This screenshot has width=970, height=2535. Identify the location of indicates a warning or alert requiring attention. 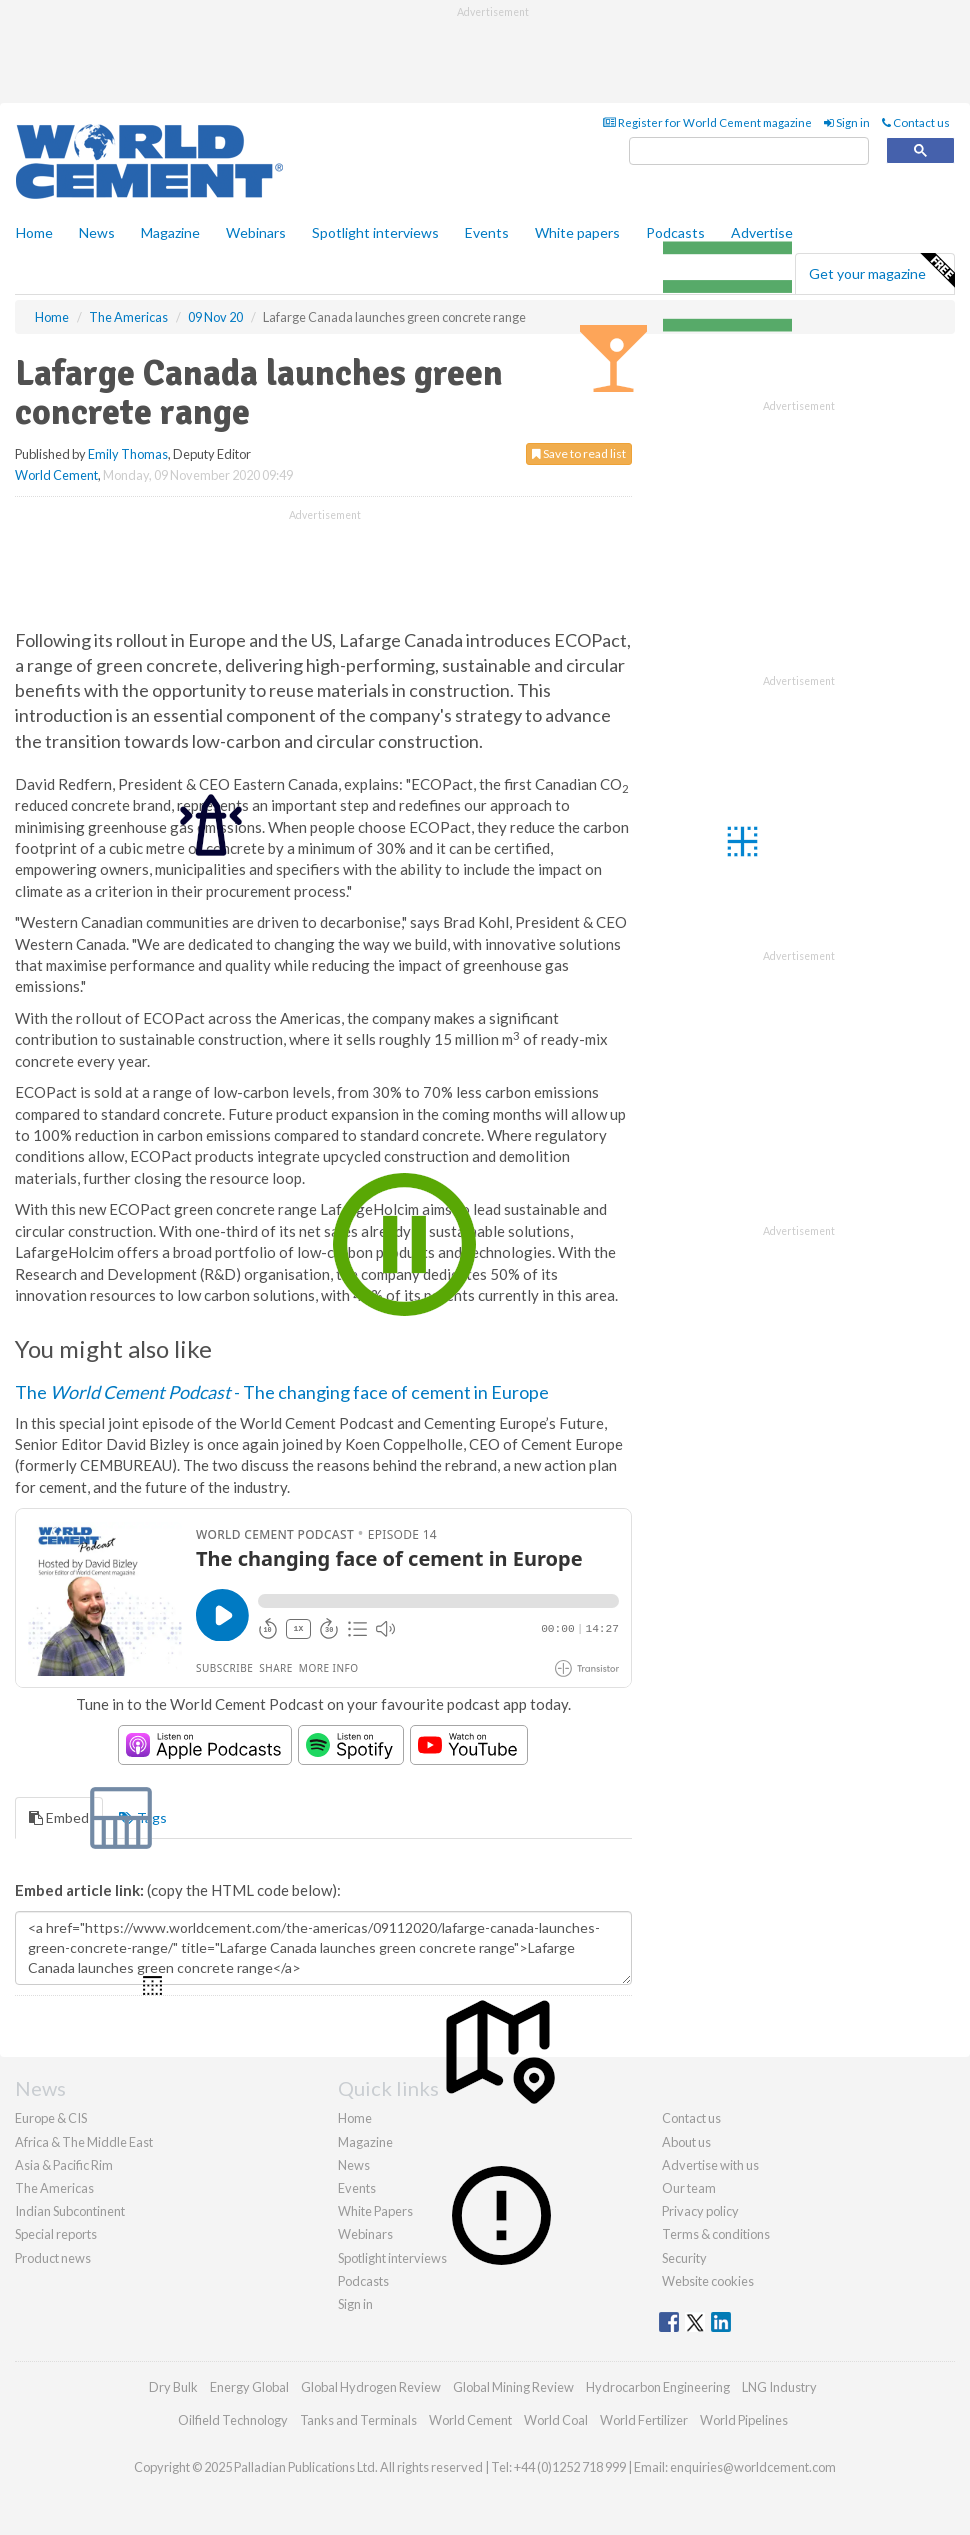
(501, 2215).